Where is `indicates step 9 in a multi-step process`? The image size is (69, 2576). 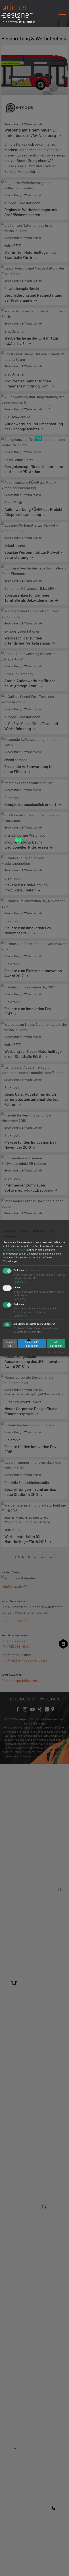
indicates step 9 in a multi-step process is located at coordinates (63, 1644).